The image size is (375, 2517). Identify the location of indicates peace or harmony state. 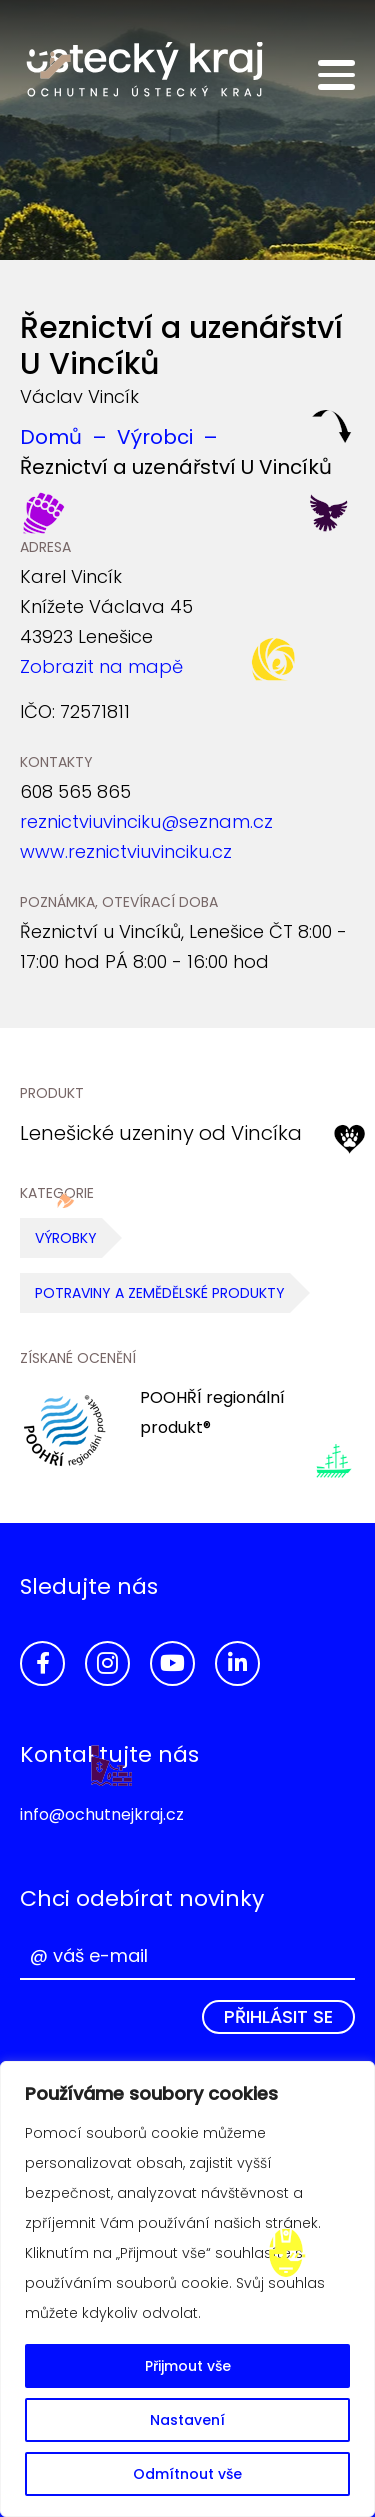
(328, 513).